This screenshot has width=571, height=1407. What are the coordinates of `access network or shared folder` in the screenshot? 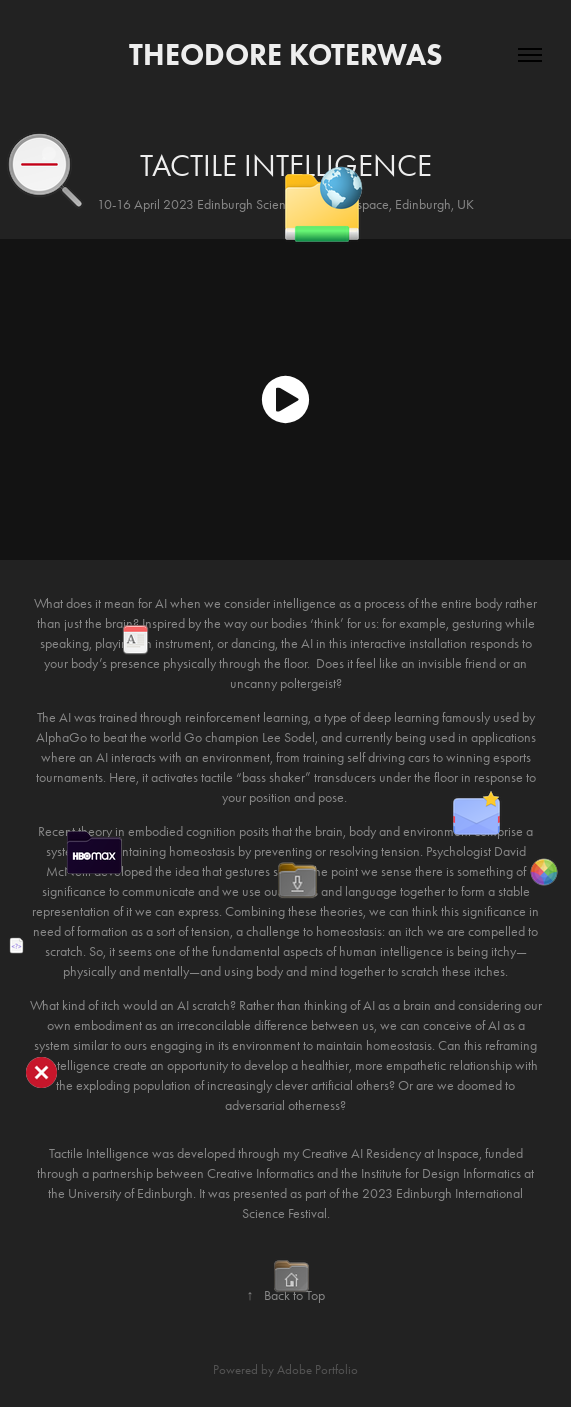 It's located at (322, 205).